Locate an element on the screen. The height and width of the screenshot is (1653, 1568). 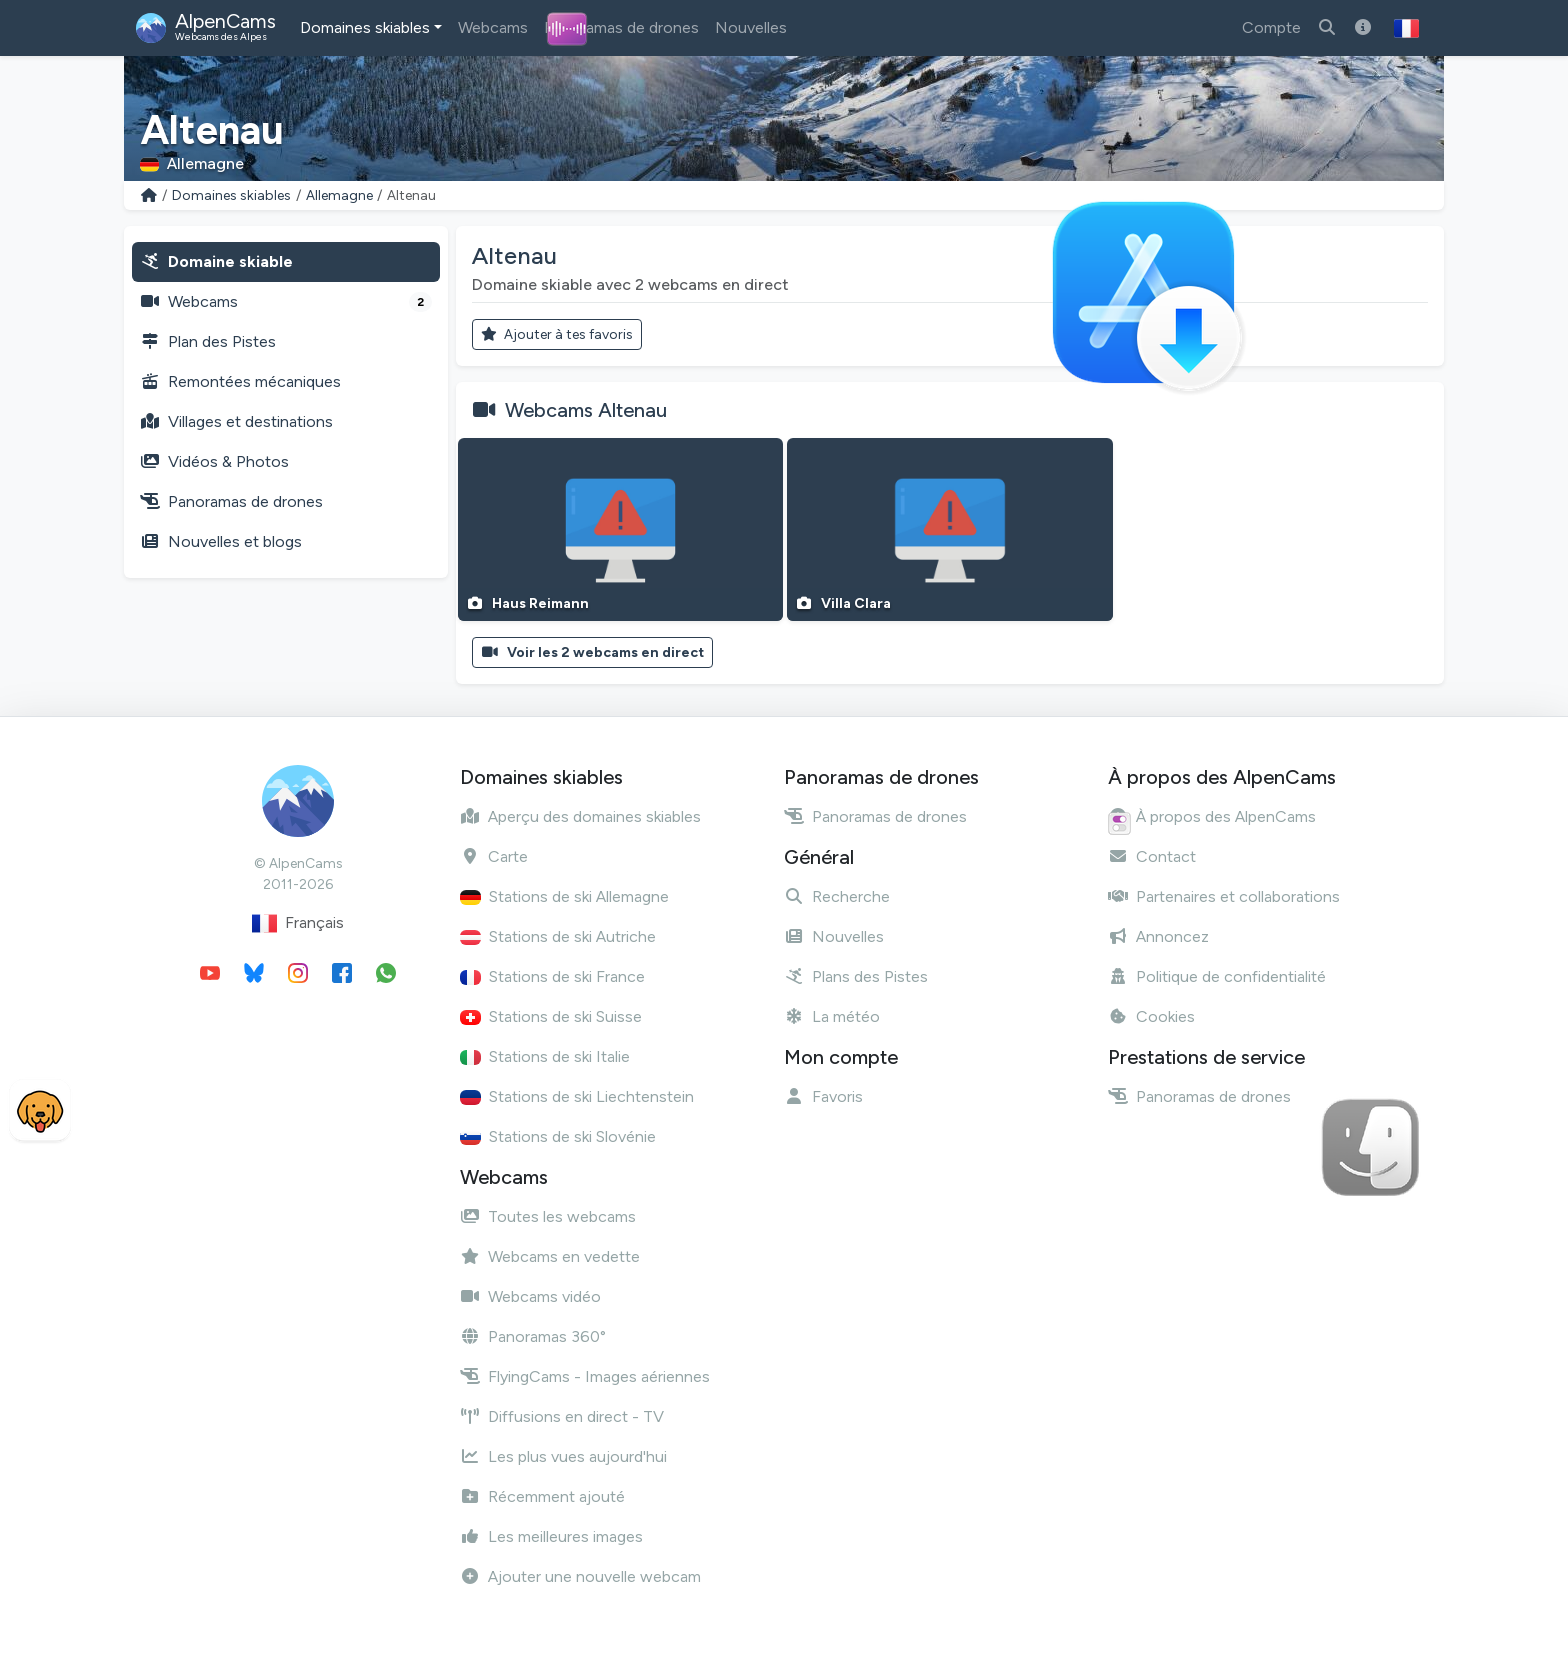
open the sound recorder app is located at coordinates (567, 29).